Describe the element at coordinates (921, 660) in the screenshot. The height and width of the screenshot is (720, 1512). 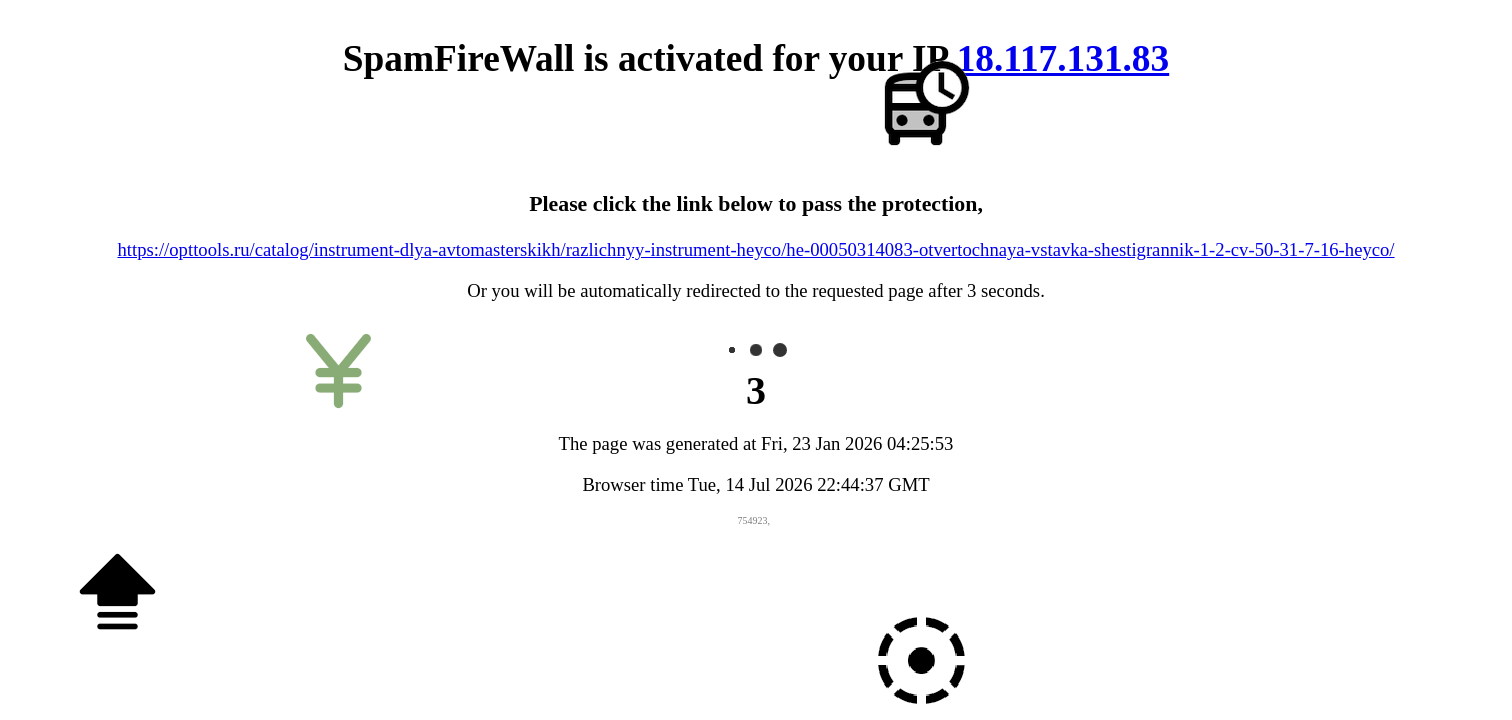
I see `apply tilt-shift blur effect to photo` at that location.